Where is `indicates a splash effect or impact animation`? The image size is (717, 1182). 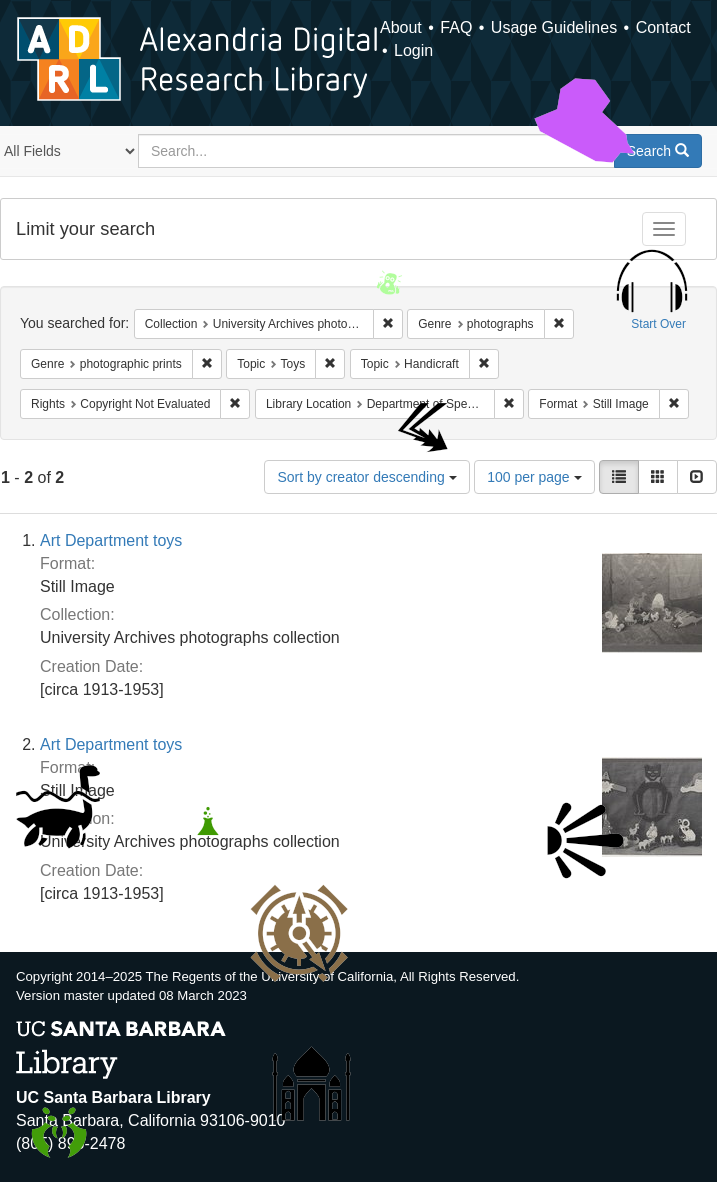
indicates a splash effect or impact animation is located at coordinates (585, 840).